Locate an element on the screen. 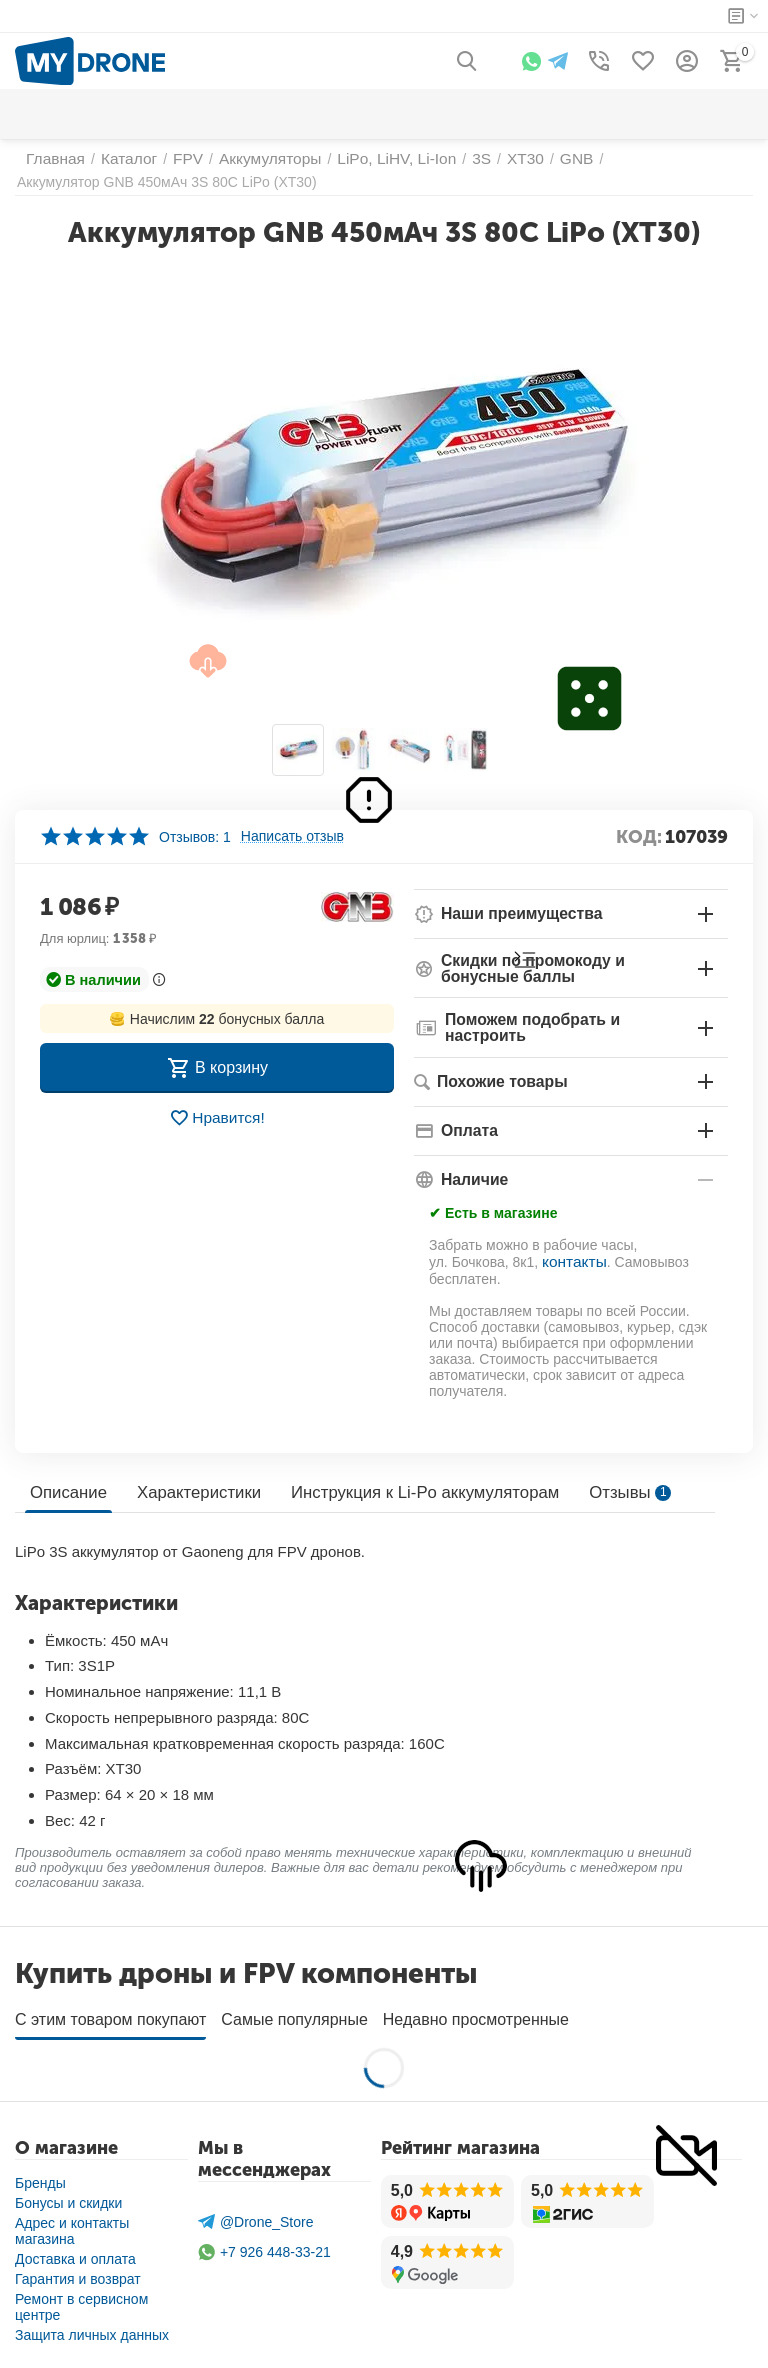 This screenshot has width=768, height=2368. indicates a random or chance-based action is located at coordinates (589, 698).